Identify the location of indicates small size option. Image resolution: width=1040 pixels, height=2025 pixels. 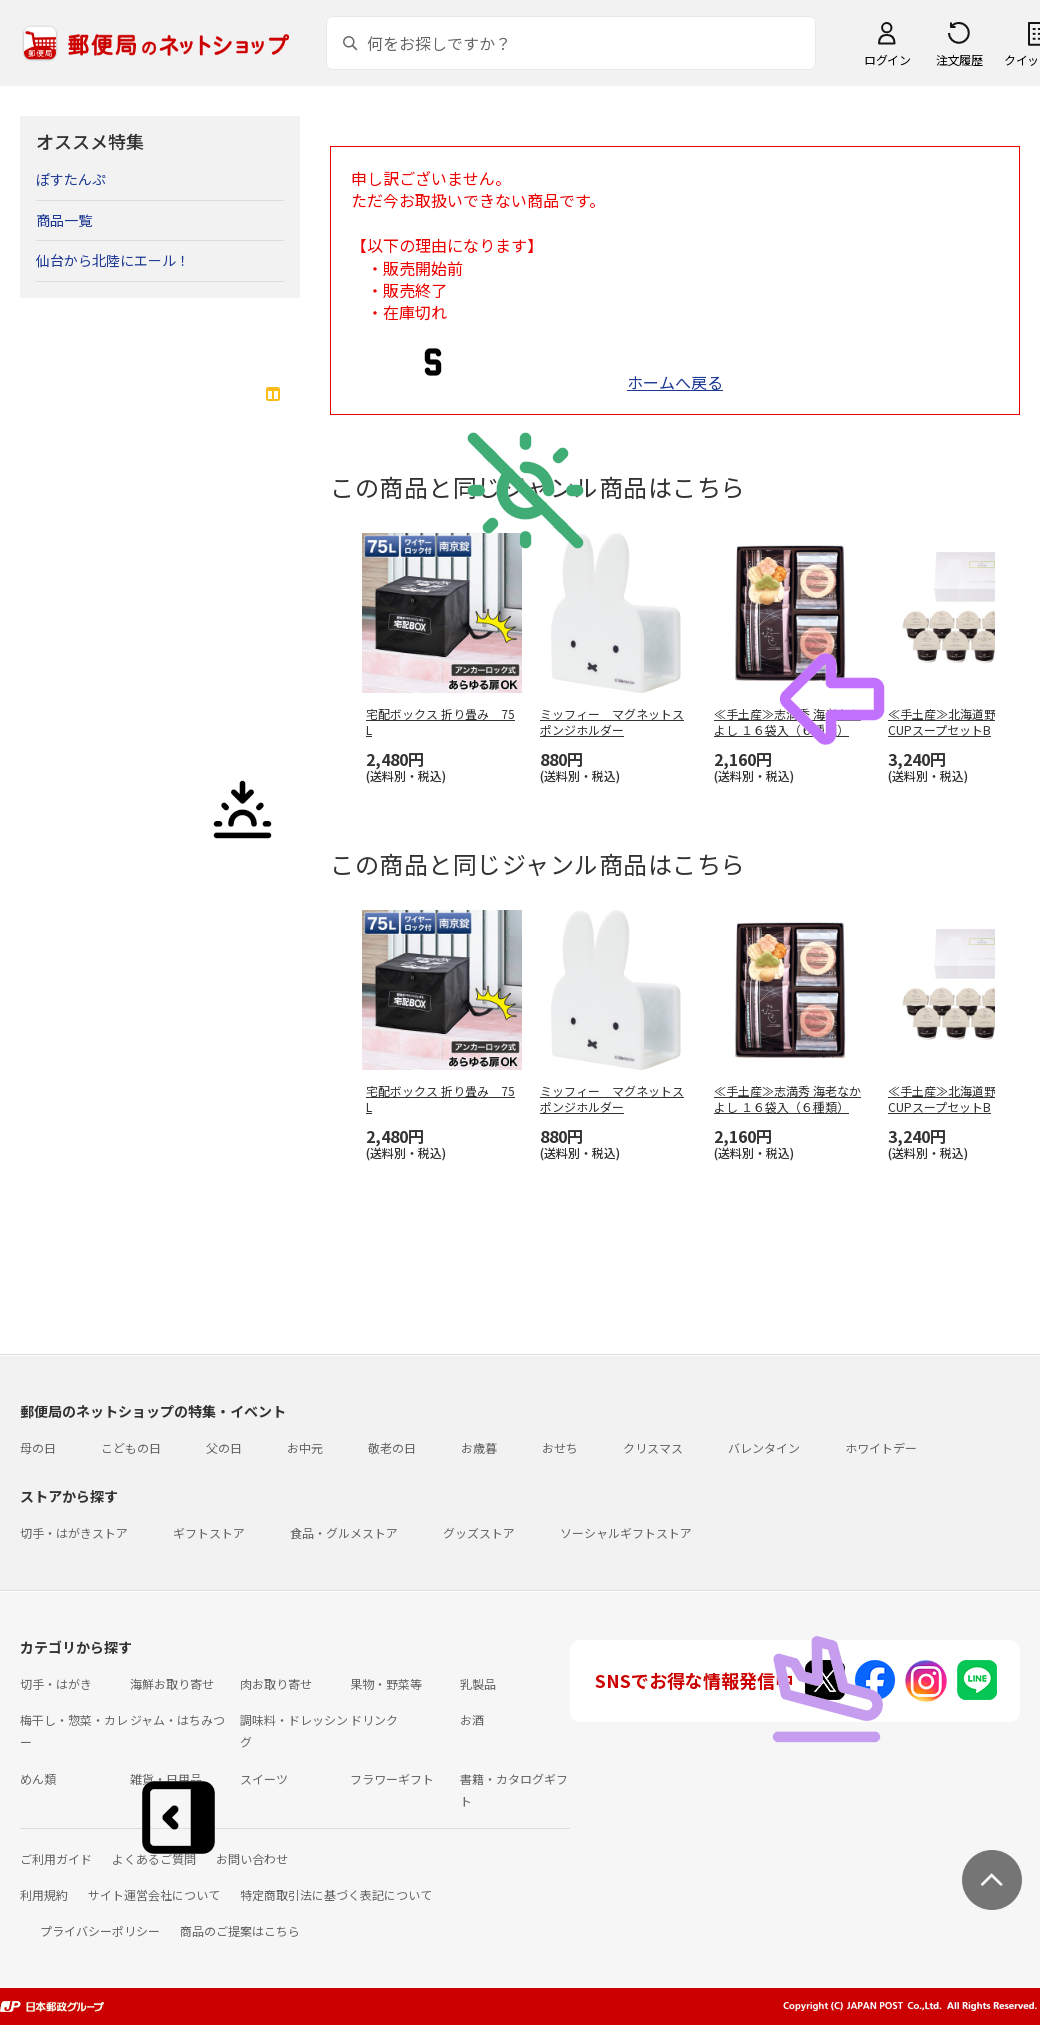
(433, 362).